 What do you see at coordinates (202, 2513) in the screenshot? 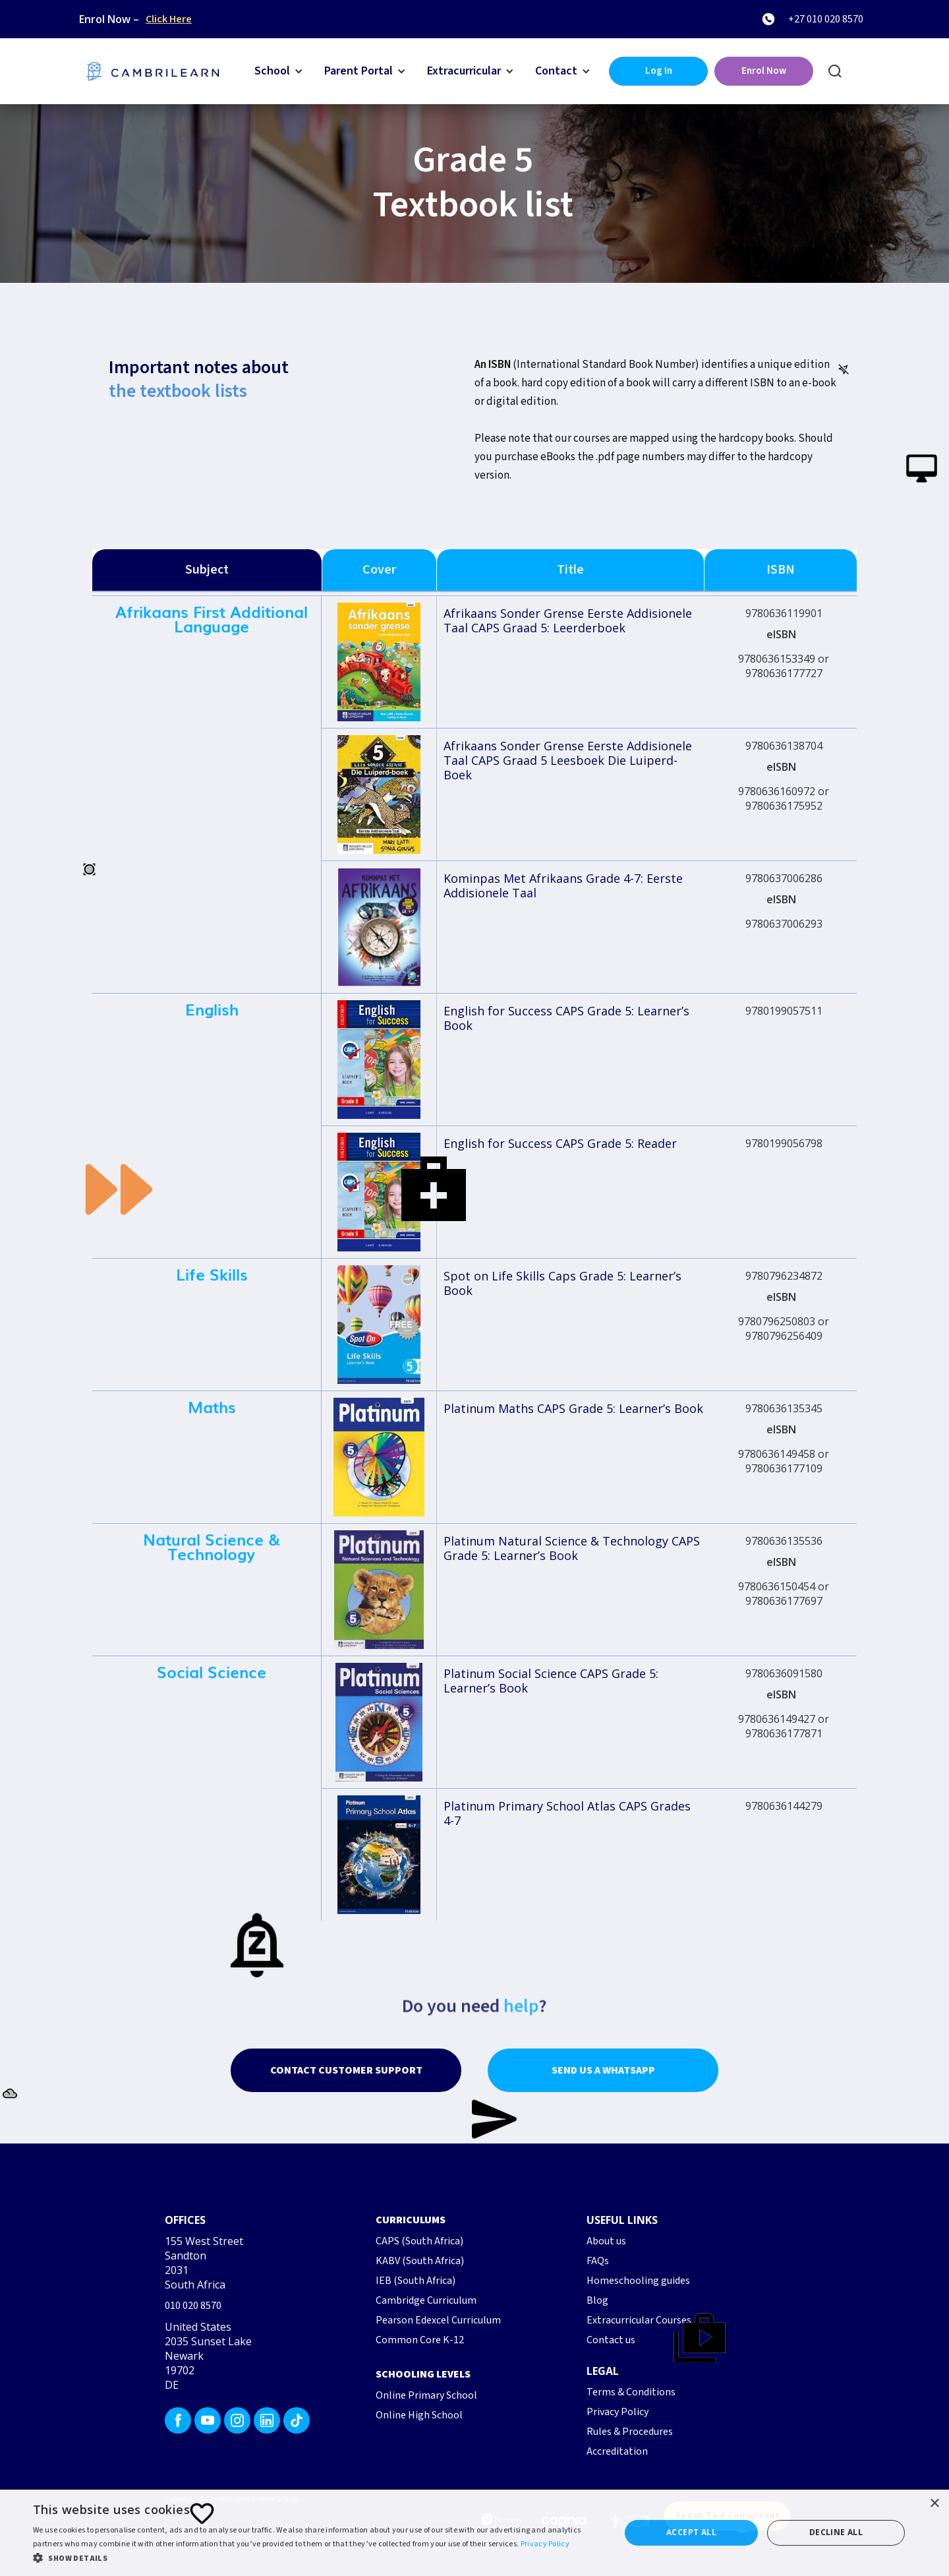
I see `add to favorites` at bounding box center [202, 2513].